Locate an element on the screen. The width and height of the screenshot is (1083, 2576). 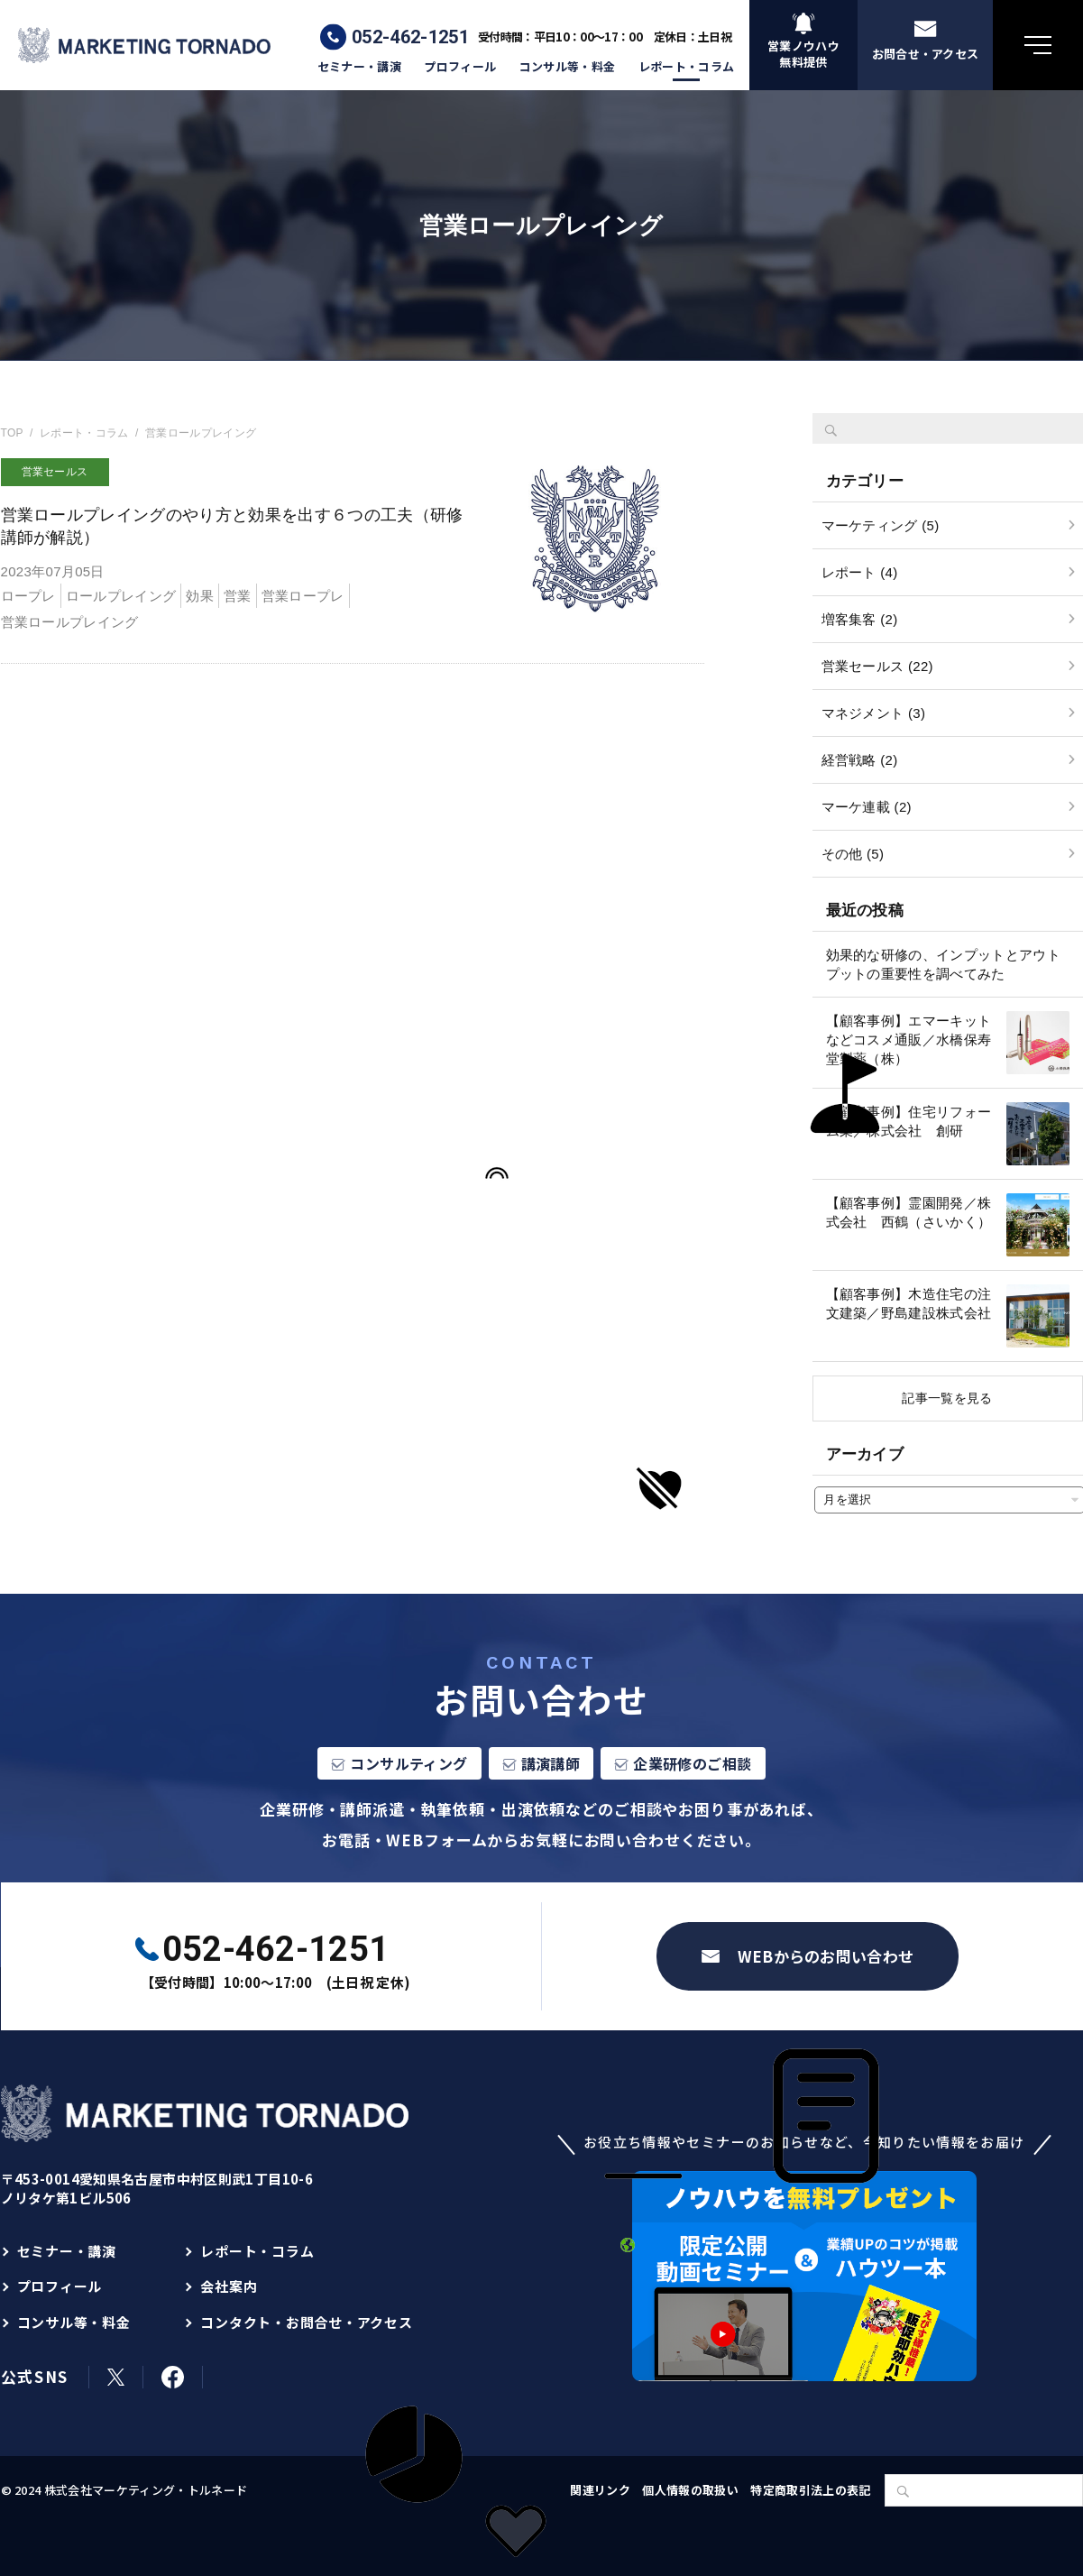
access visual filters or image effects is located at coordinates (497, 1173).